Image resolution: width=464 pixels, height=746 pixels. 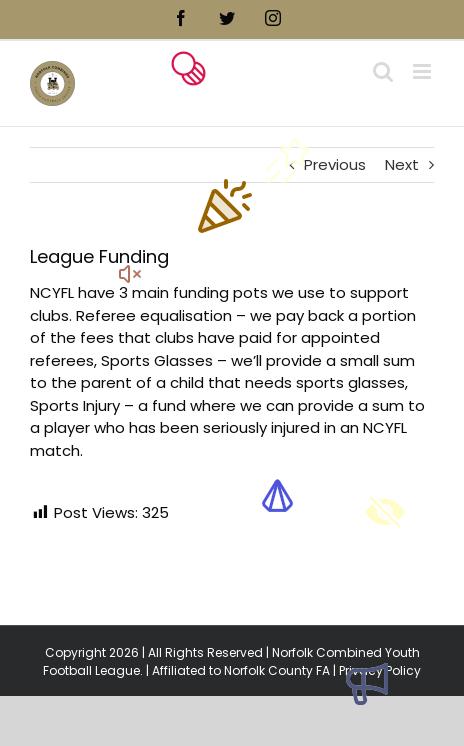 What do you see at coordinates (222, 209) in the screenshot?
I see `indicates a celebration or achievement` at bounding box center [222, 209].